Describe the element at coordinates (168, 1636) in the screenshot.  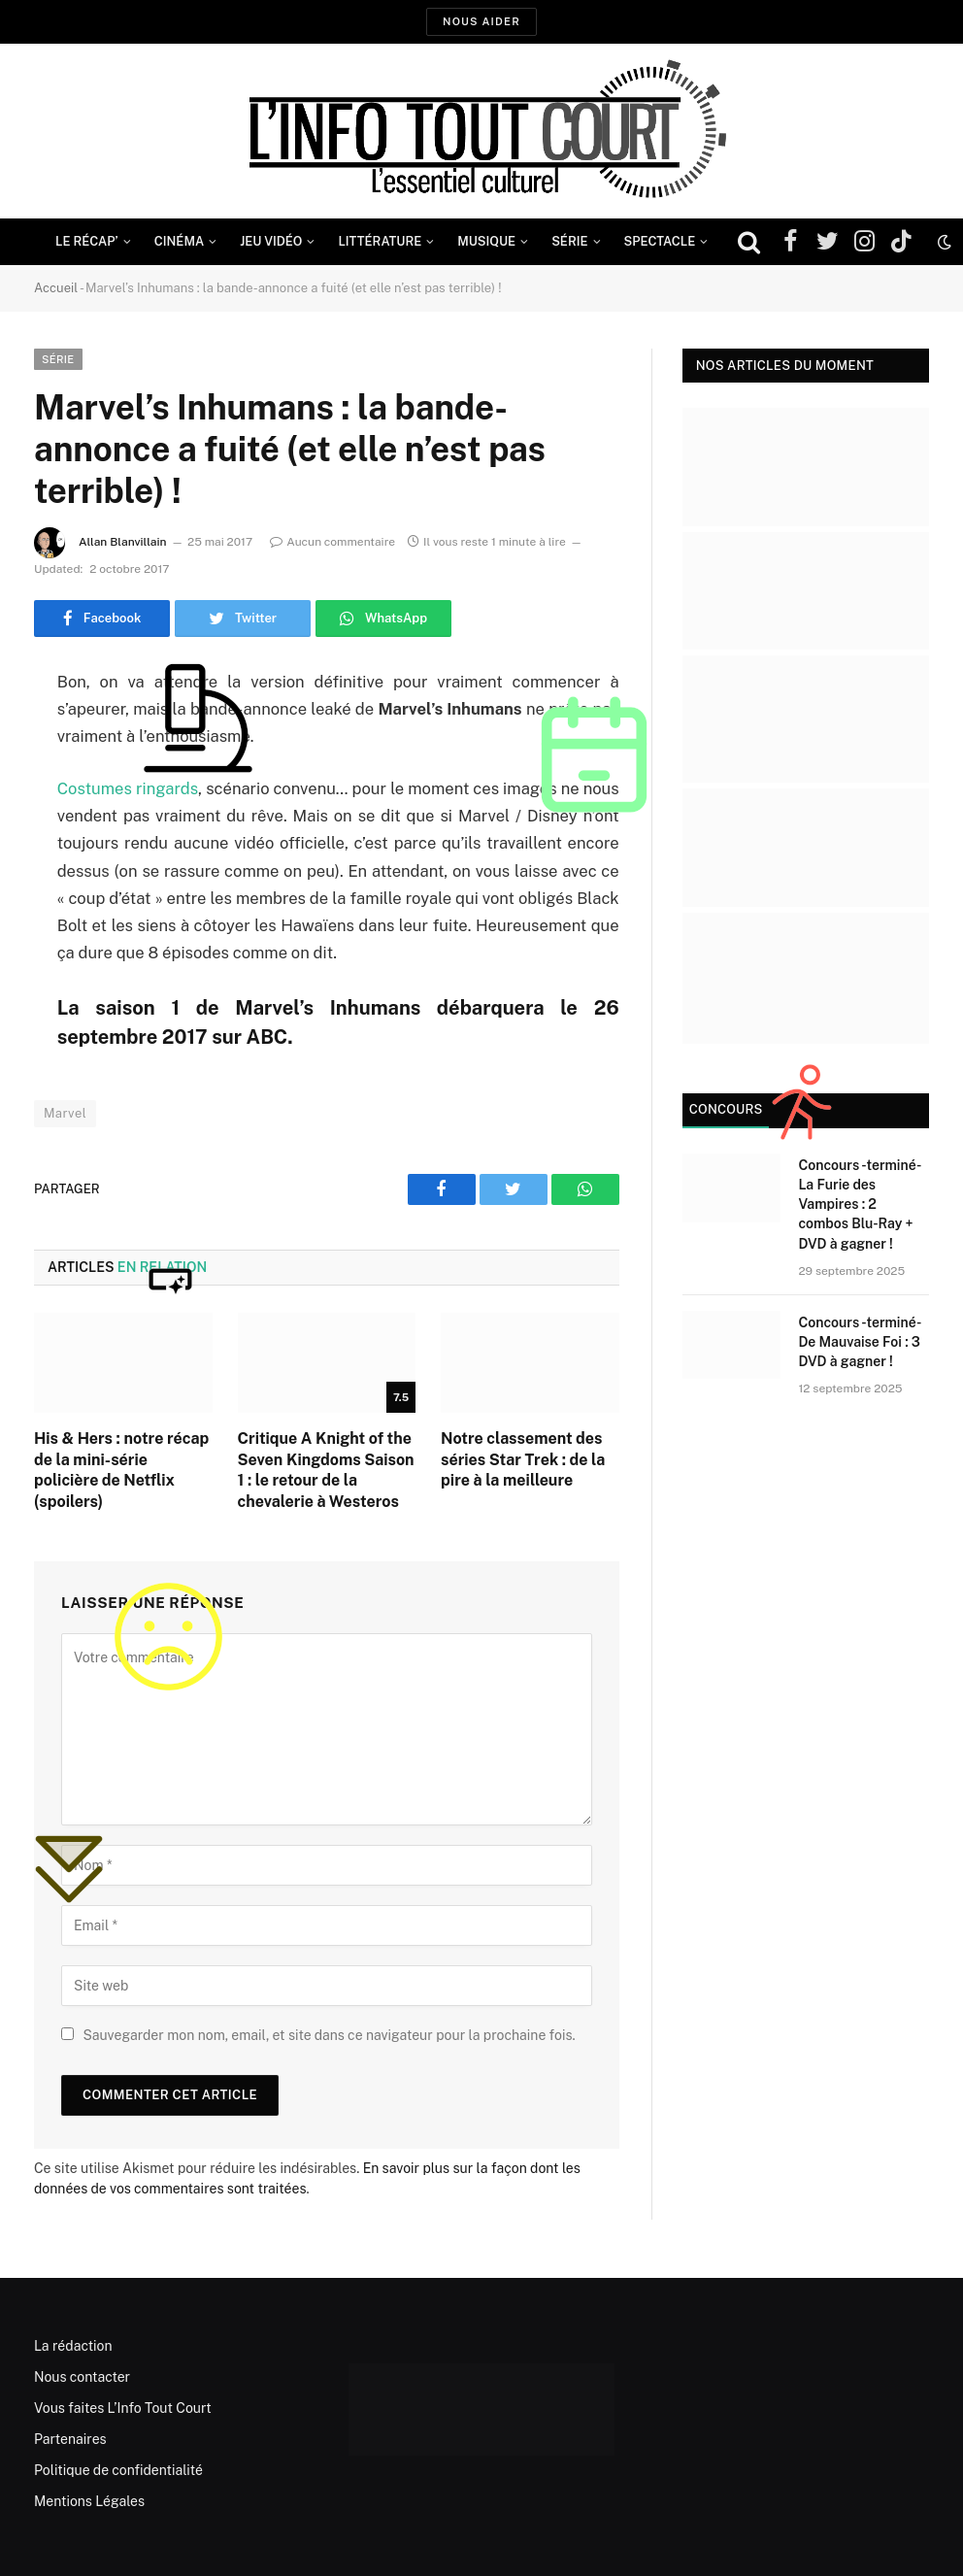
I see `indicate negative feedback or dissatisfaction` at that location.